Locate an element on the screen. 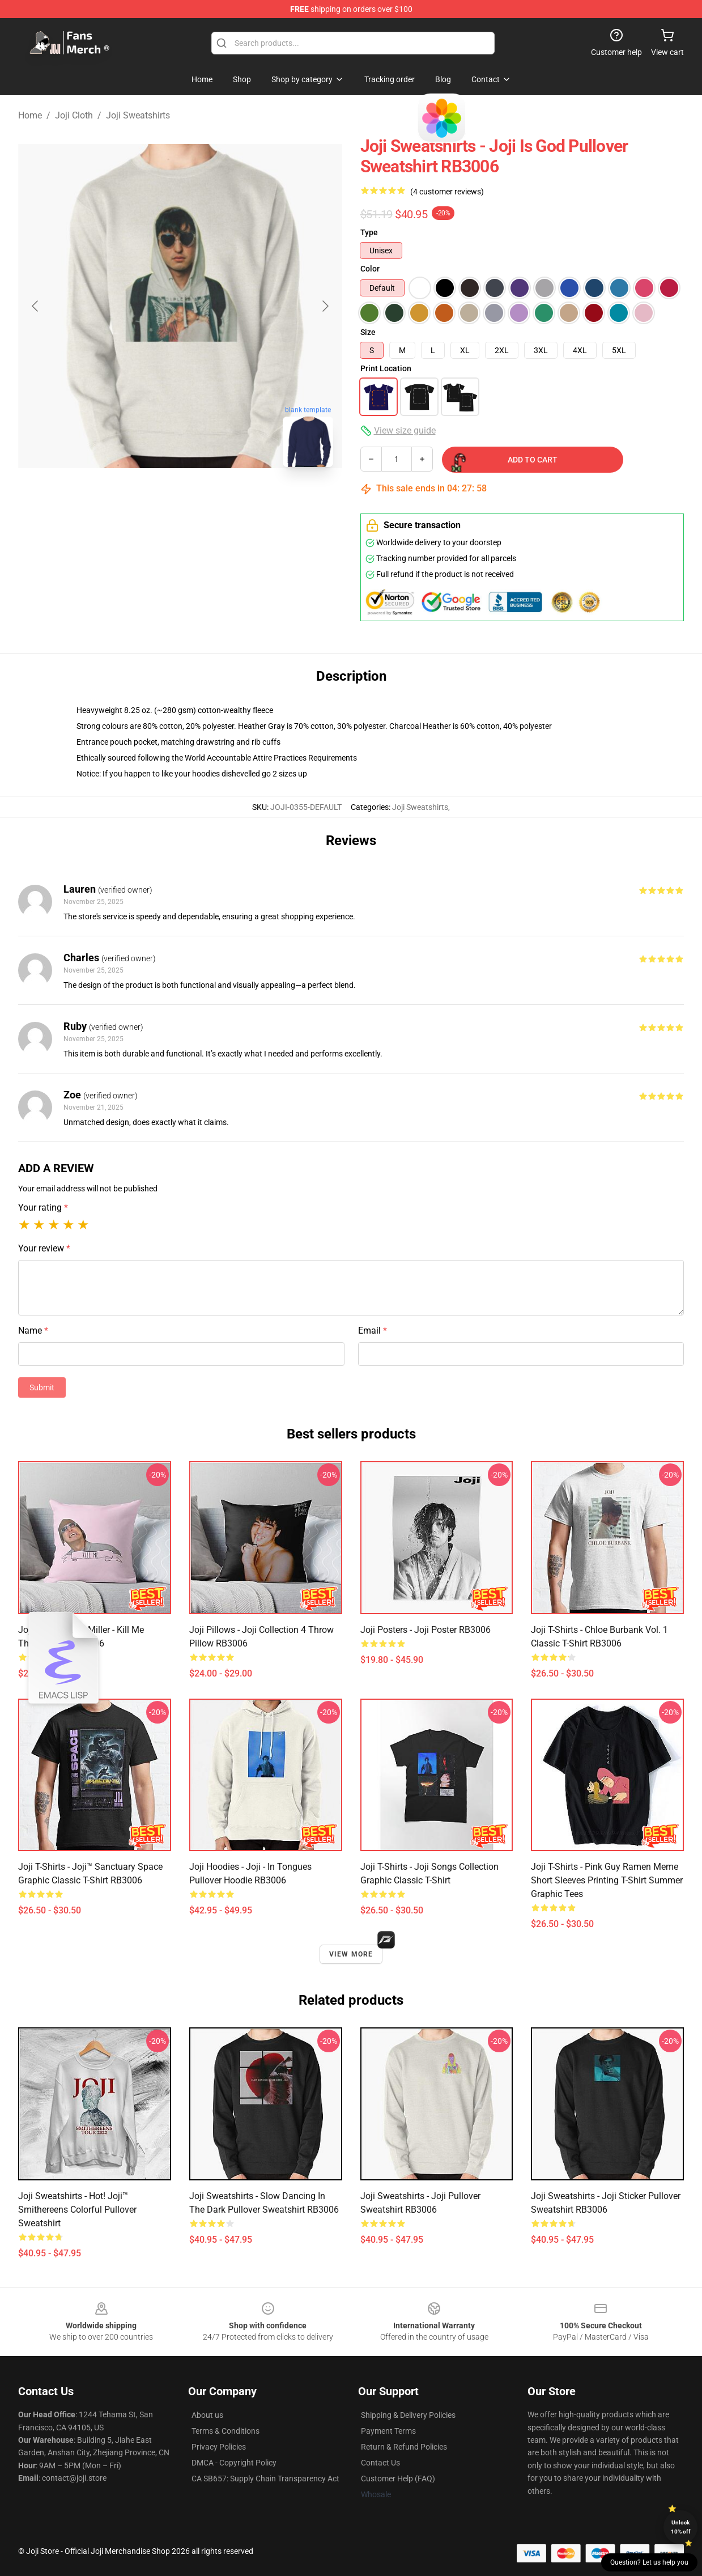 The height and width of the screenshot is (2576, 702). open shotwell photo manager is located at coordinates (441, 118).